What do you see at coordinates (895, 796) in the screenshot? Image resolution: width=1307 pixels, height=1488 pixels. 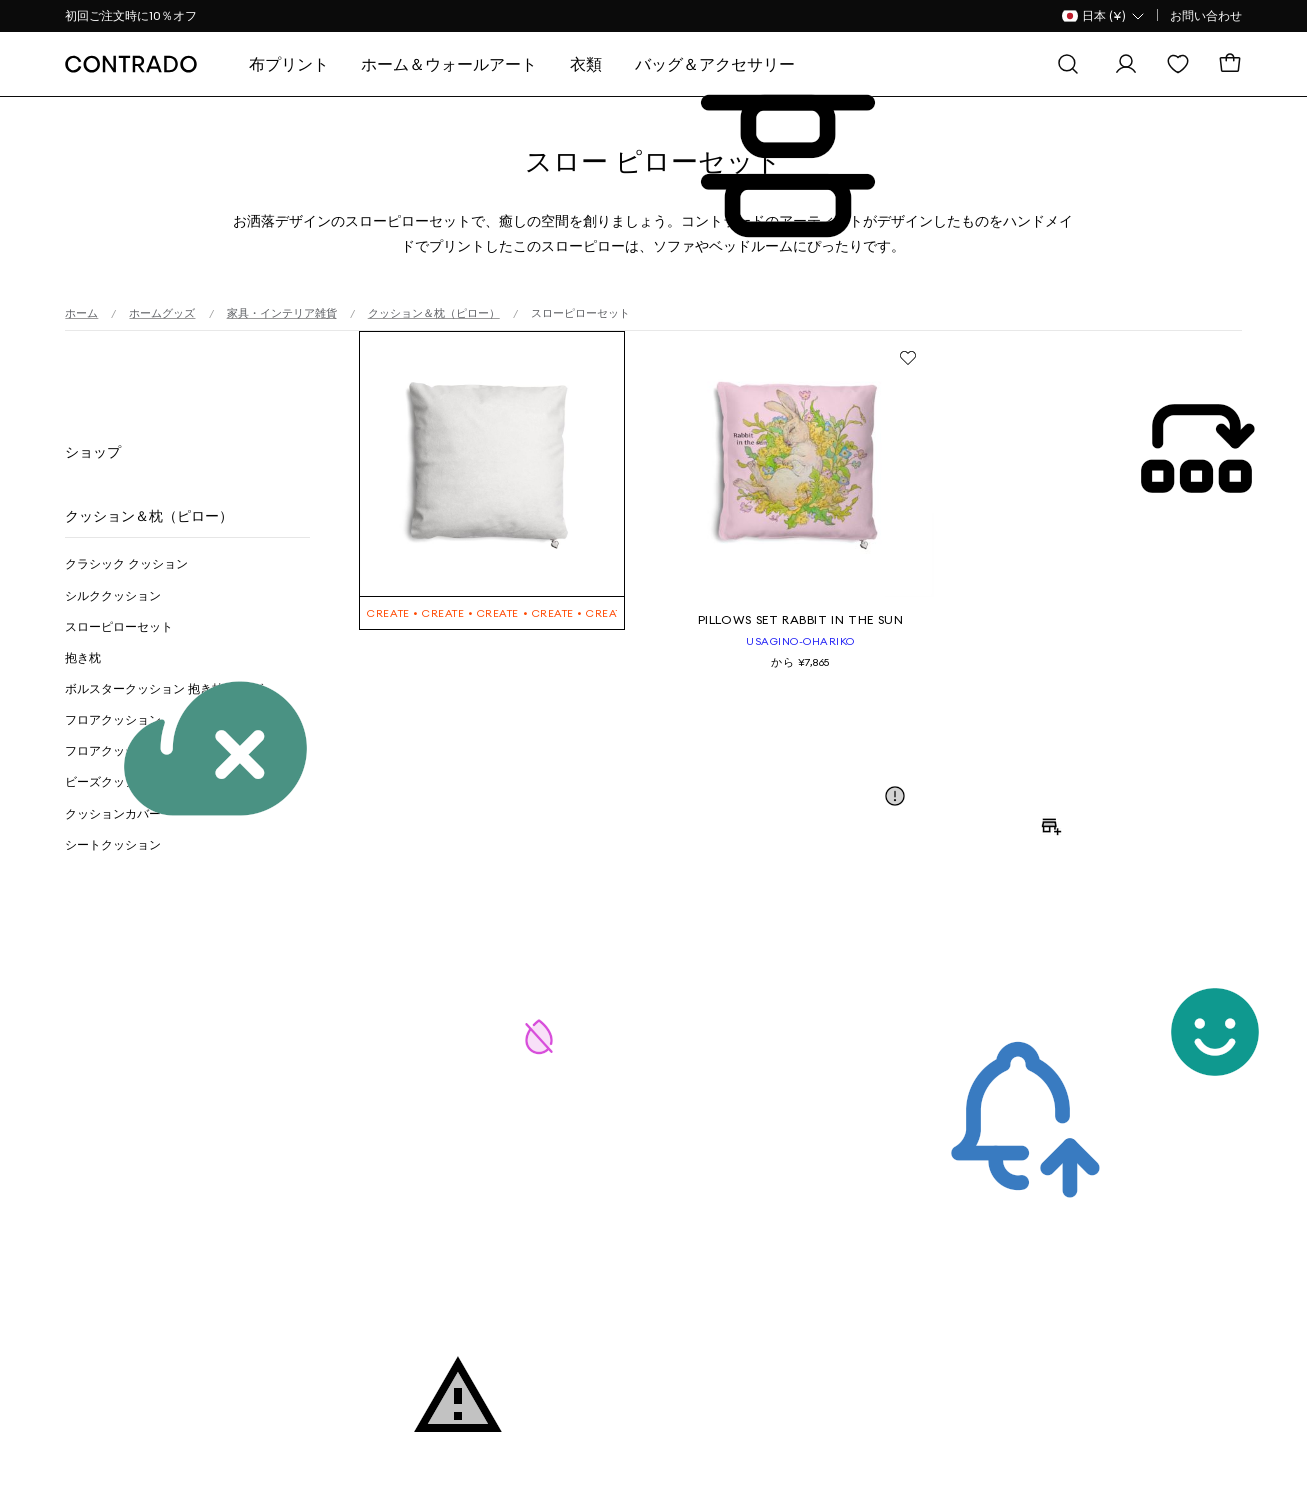 I see `indicates a warning or caution state` at bounding box center [895, 796].